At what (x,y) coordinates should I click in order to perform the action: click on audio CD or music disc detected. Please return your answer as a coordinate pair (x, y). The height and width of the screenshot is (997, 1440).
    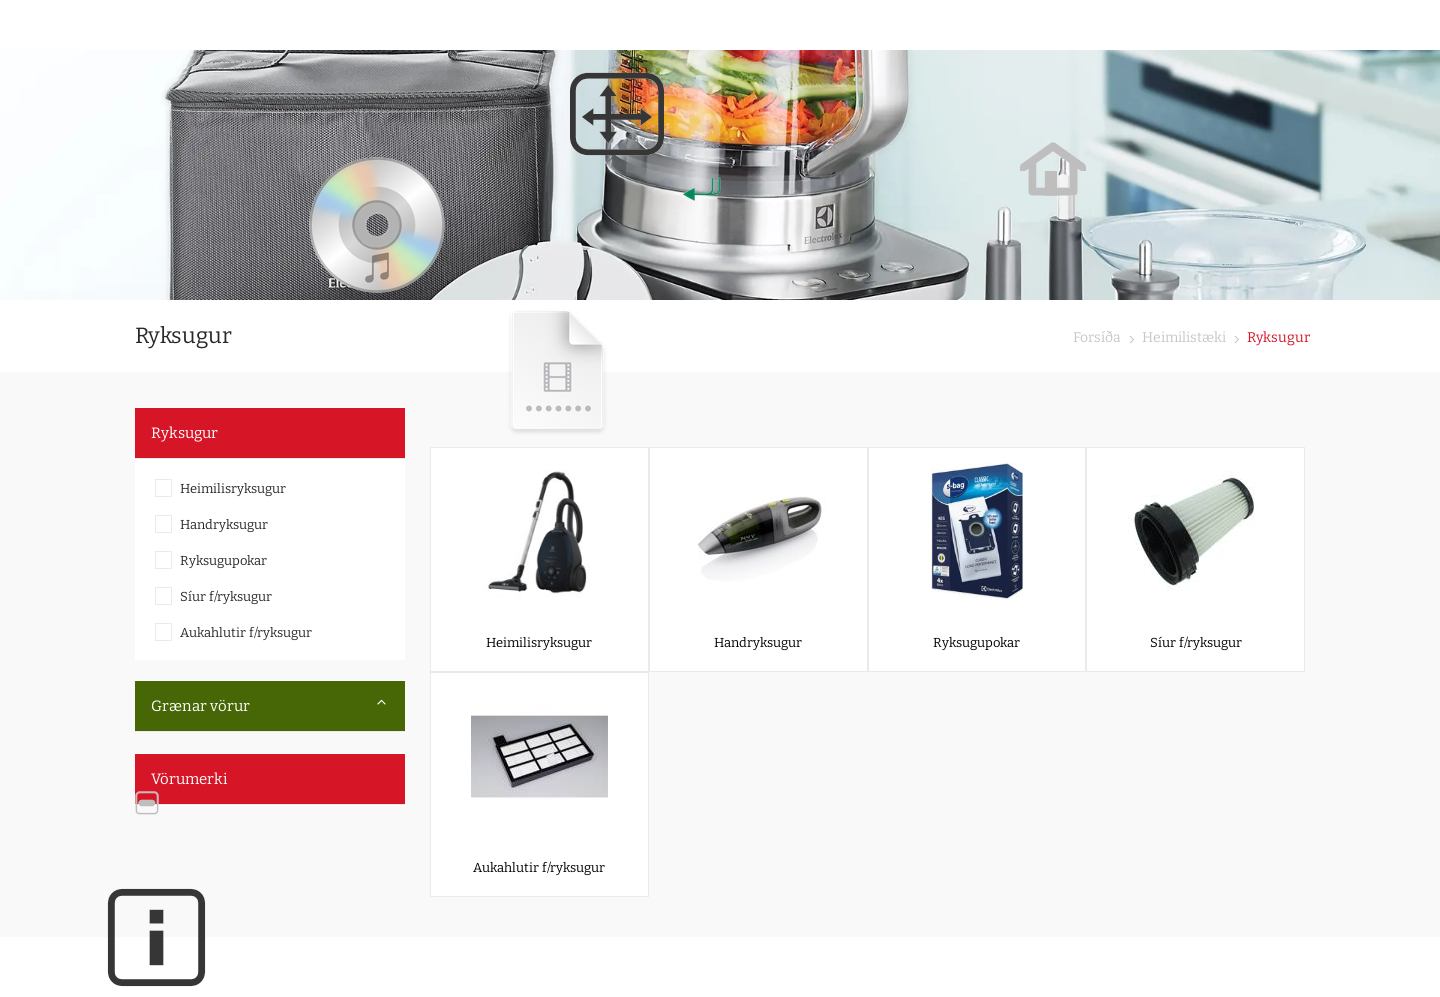
    Looking at the image, I should click on (377, 225).